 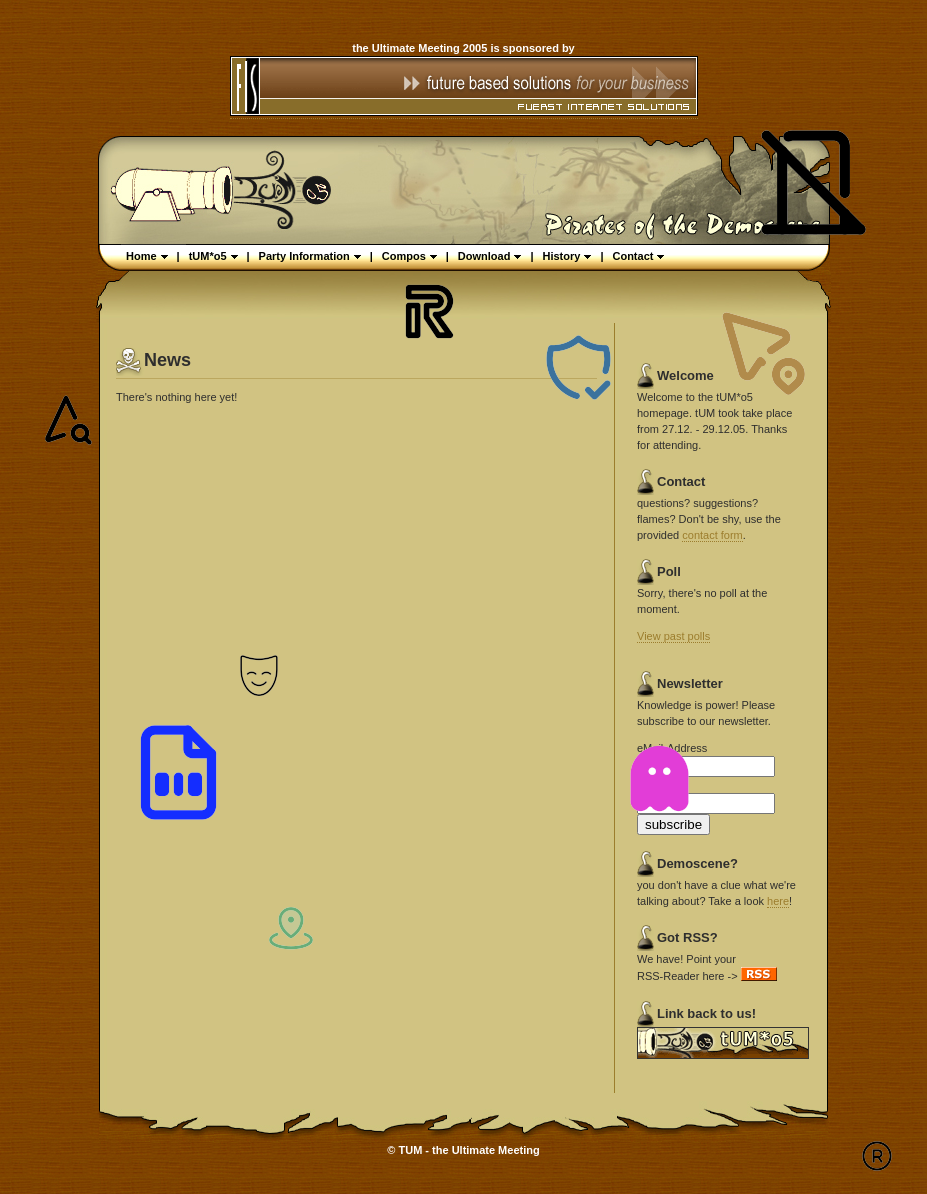 I want to click on indicates registered trademark status, so click(x=877, y=1156).